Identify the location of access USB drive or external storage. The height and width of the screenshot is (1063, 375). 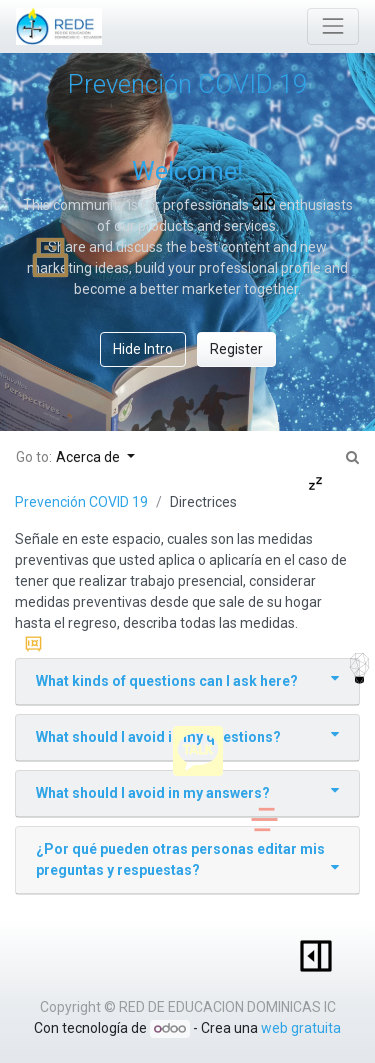
(50, 257).